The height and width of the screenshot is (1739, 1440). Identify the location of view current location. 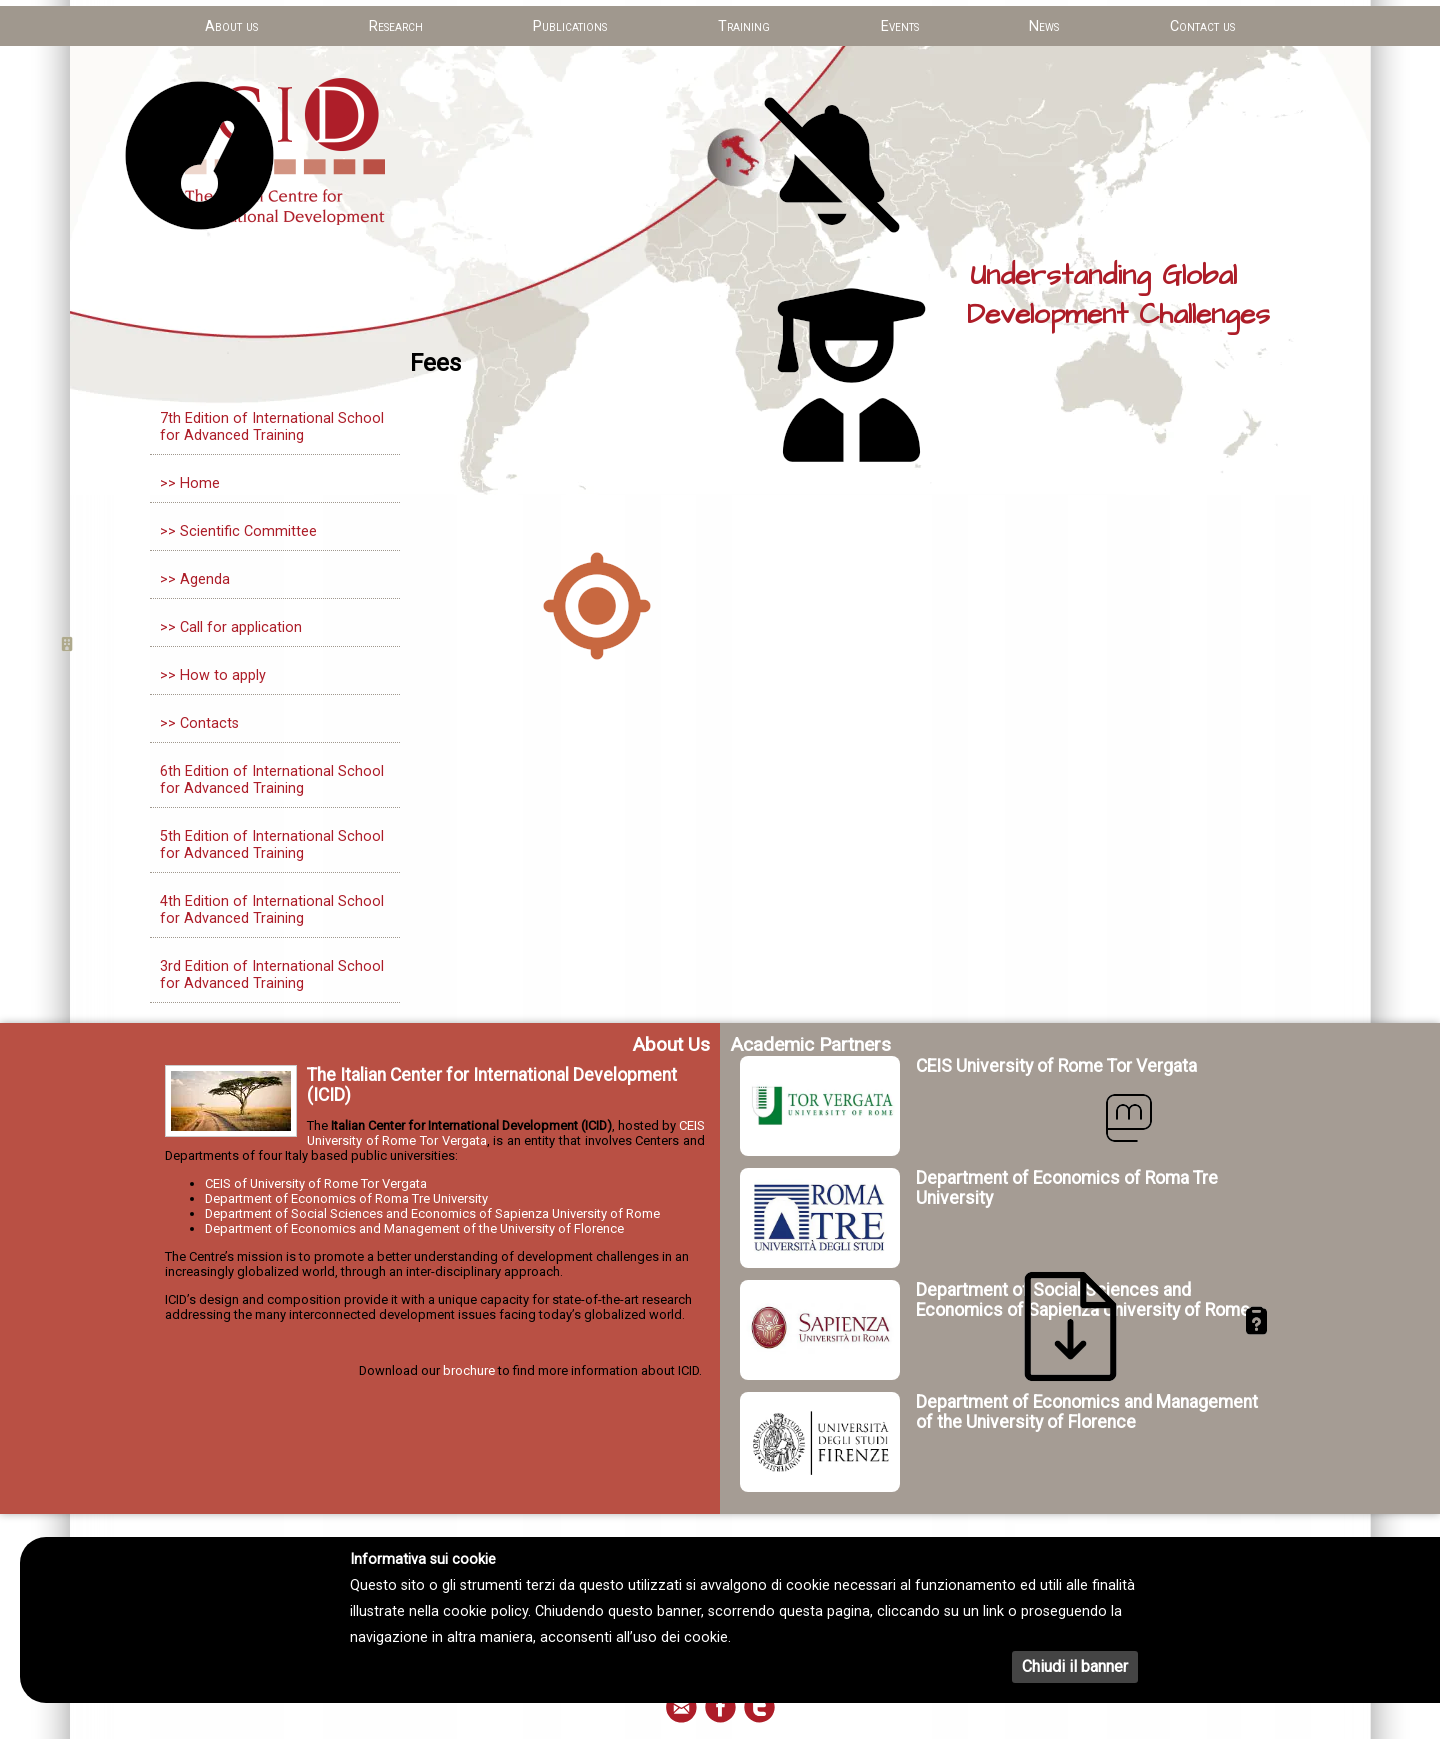
(597, 606).